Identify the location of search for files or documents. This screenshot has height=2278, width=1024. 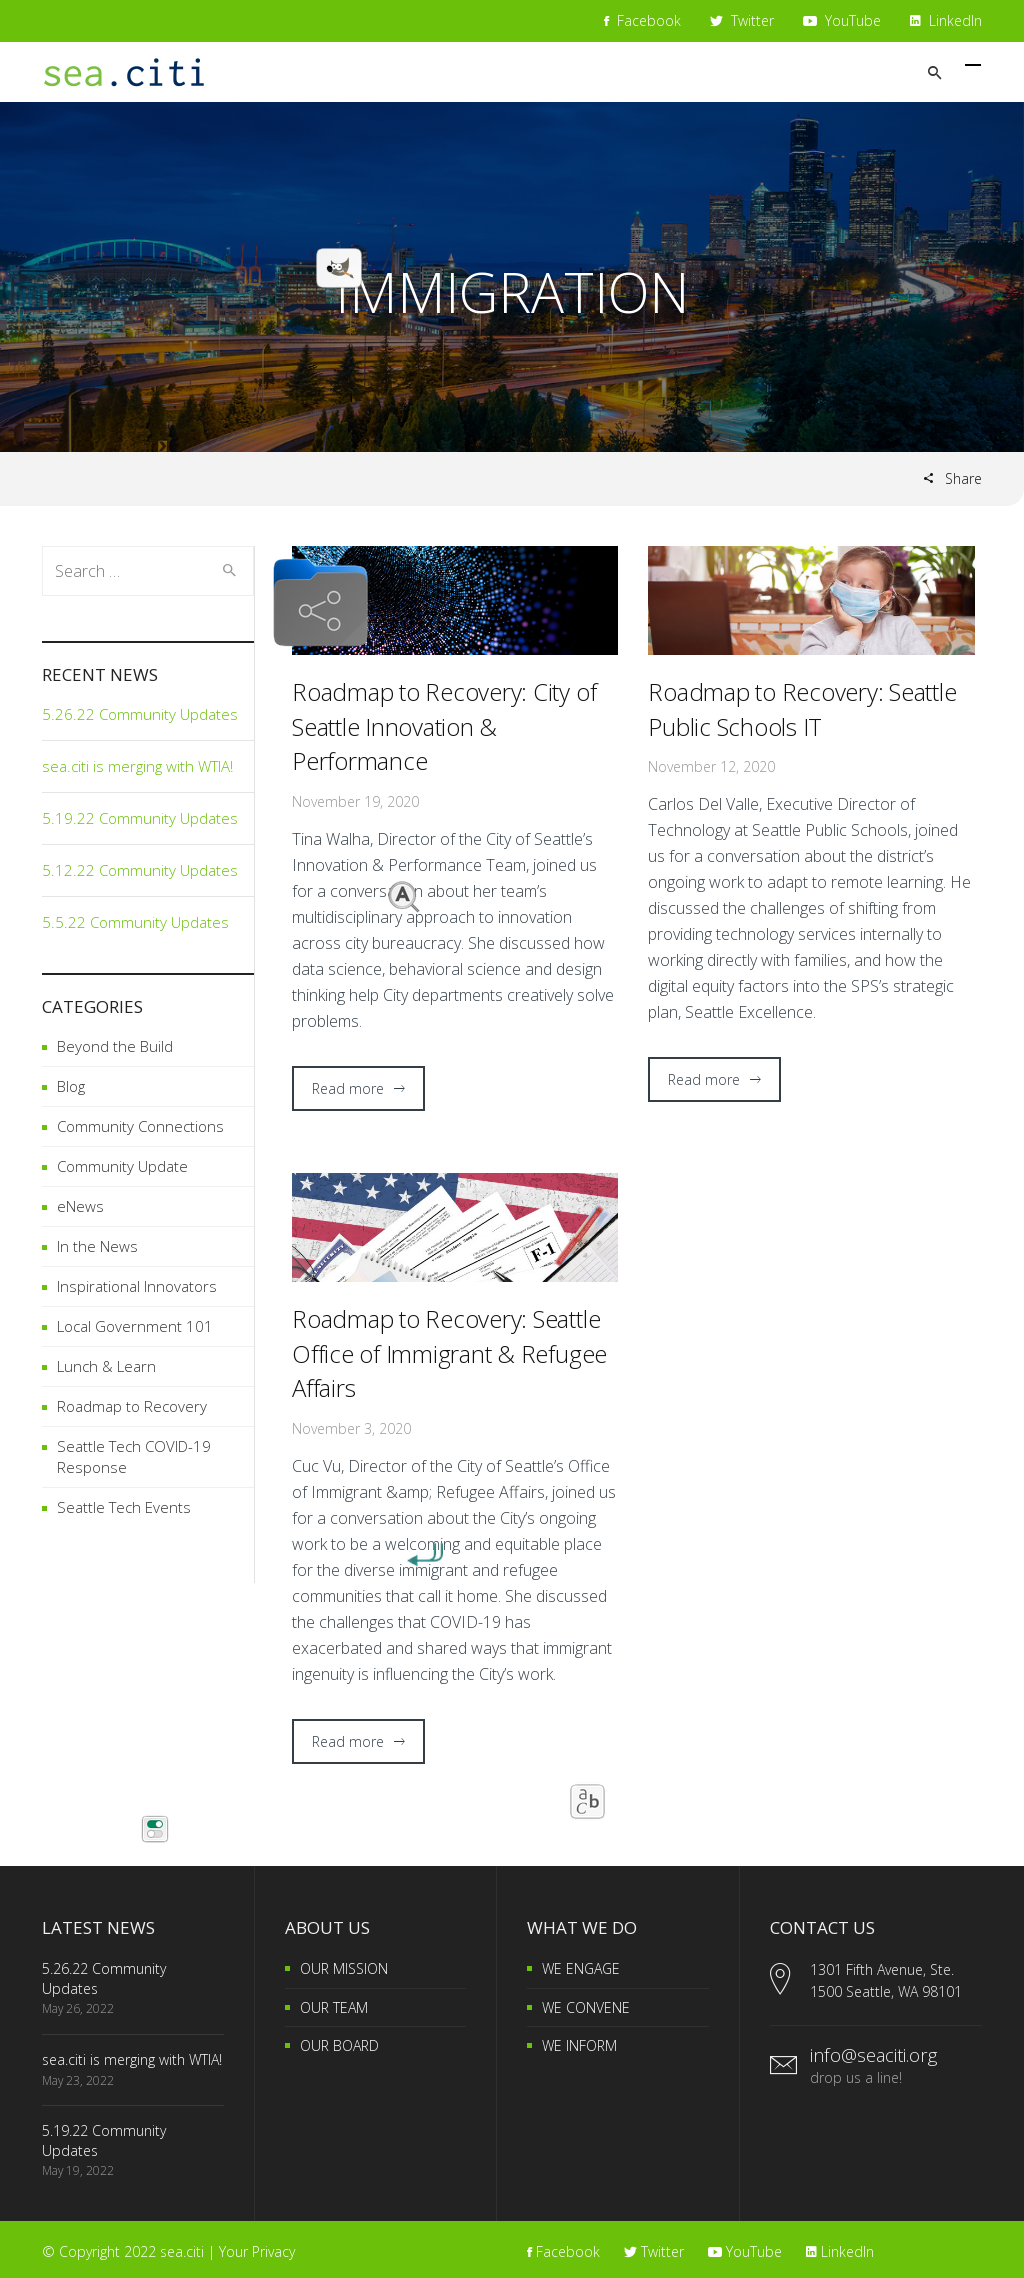
(404, 897).